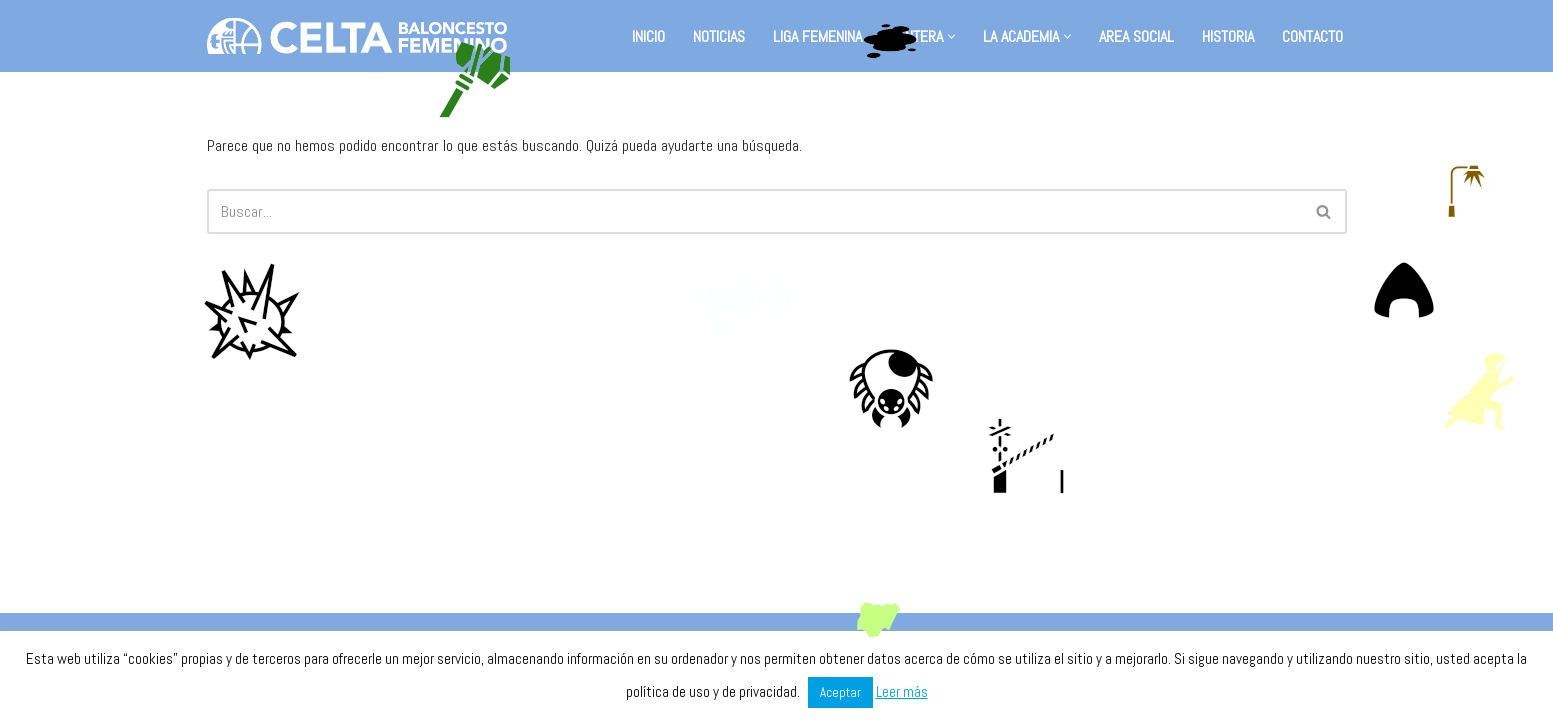 The image size is (1553, 720). I want to click on select rogue or assassin character class, so click(1479, 392).